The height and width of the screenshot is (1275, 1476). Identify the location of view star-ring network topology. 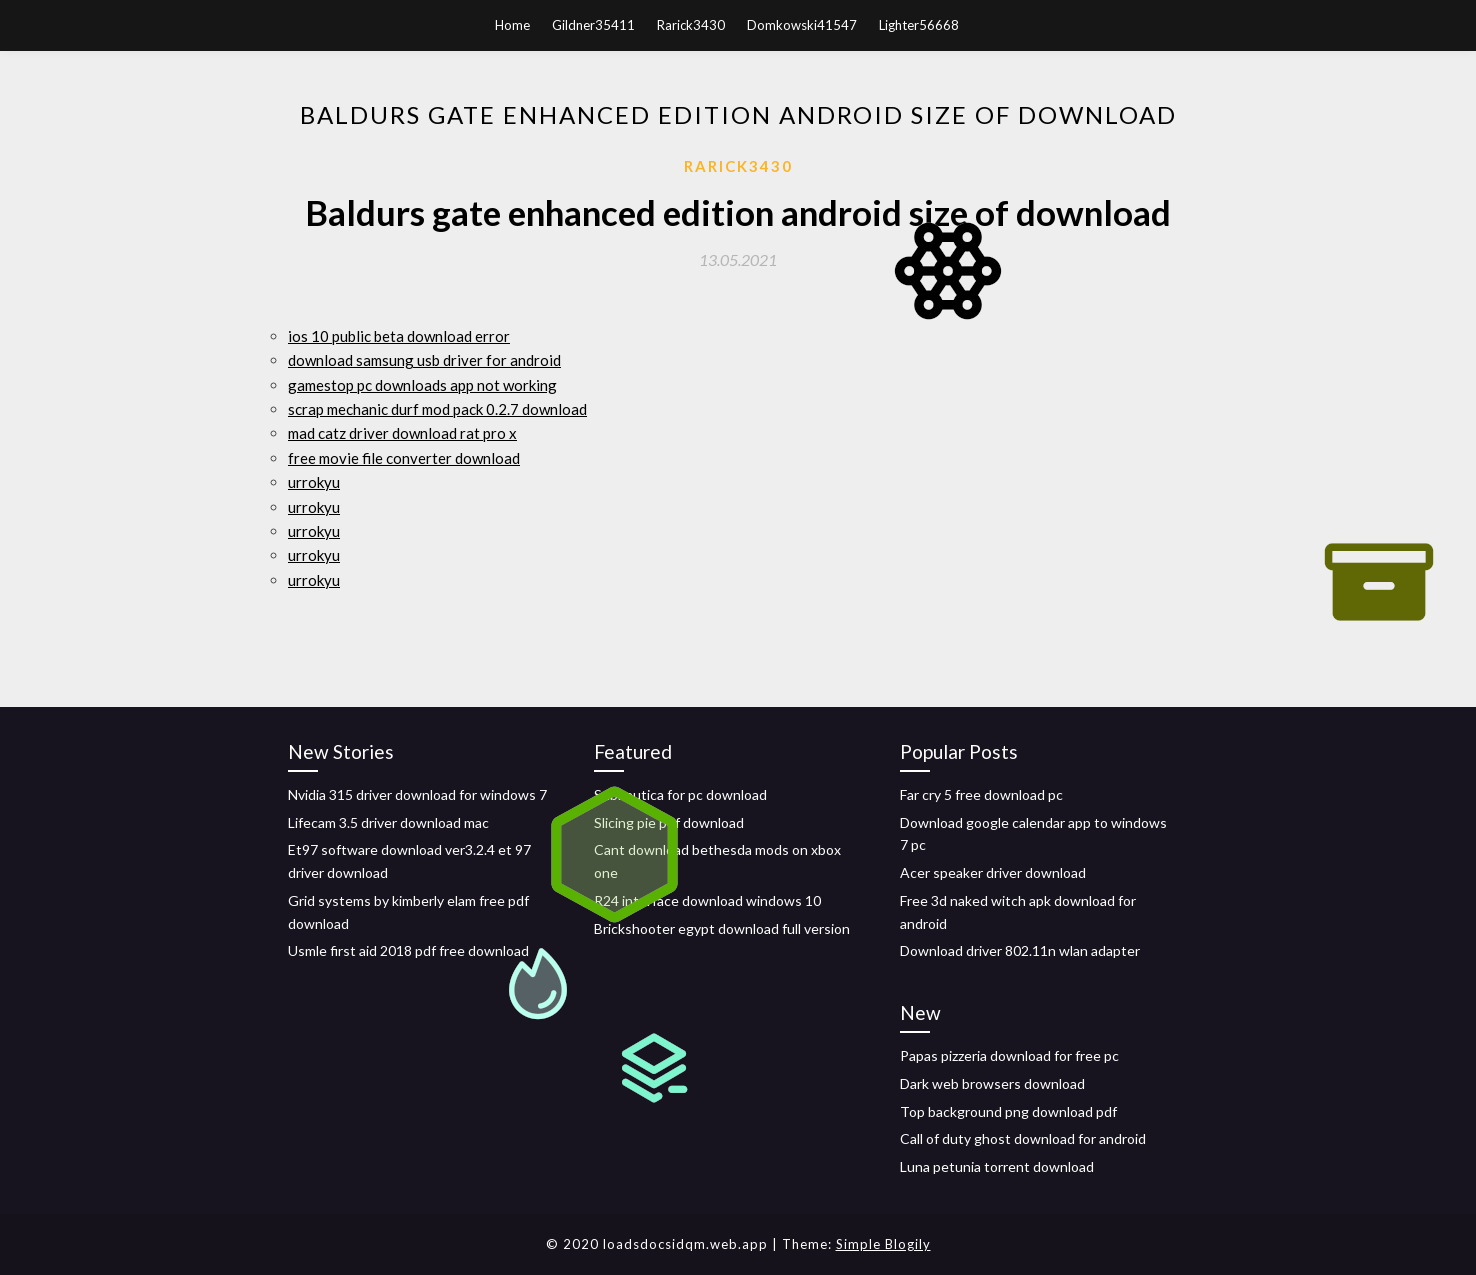
(948, 271).